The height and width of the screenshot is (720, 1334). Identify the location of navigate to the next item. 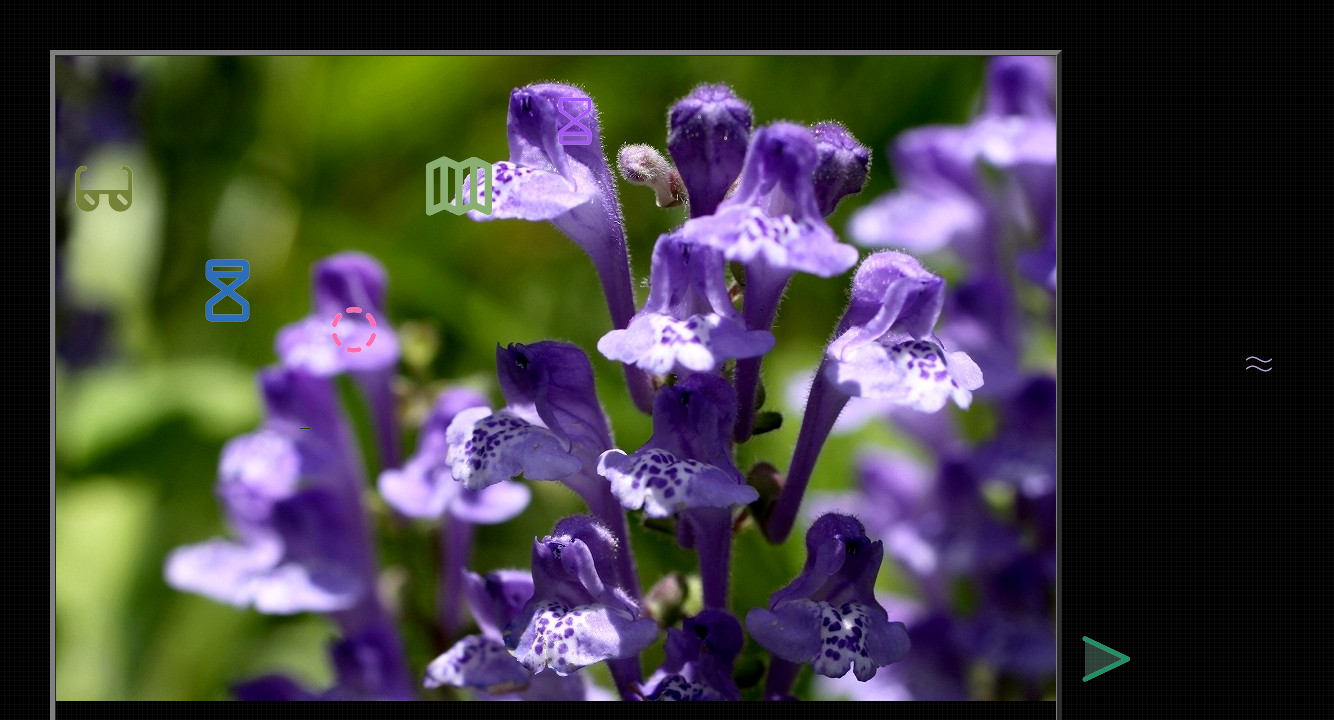
(1103, 659).